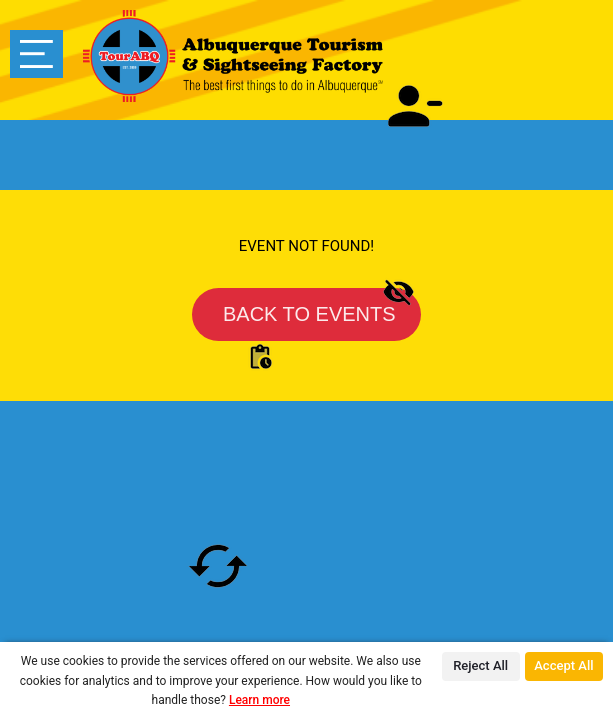 Image resolution: width=613 pixels, height=720 pixels. Describe the element at coordinates (260, 357) in the screenshot. I see `view pending tasks or actions` at that location.